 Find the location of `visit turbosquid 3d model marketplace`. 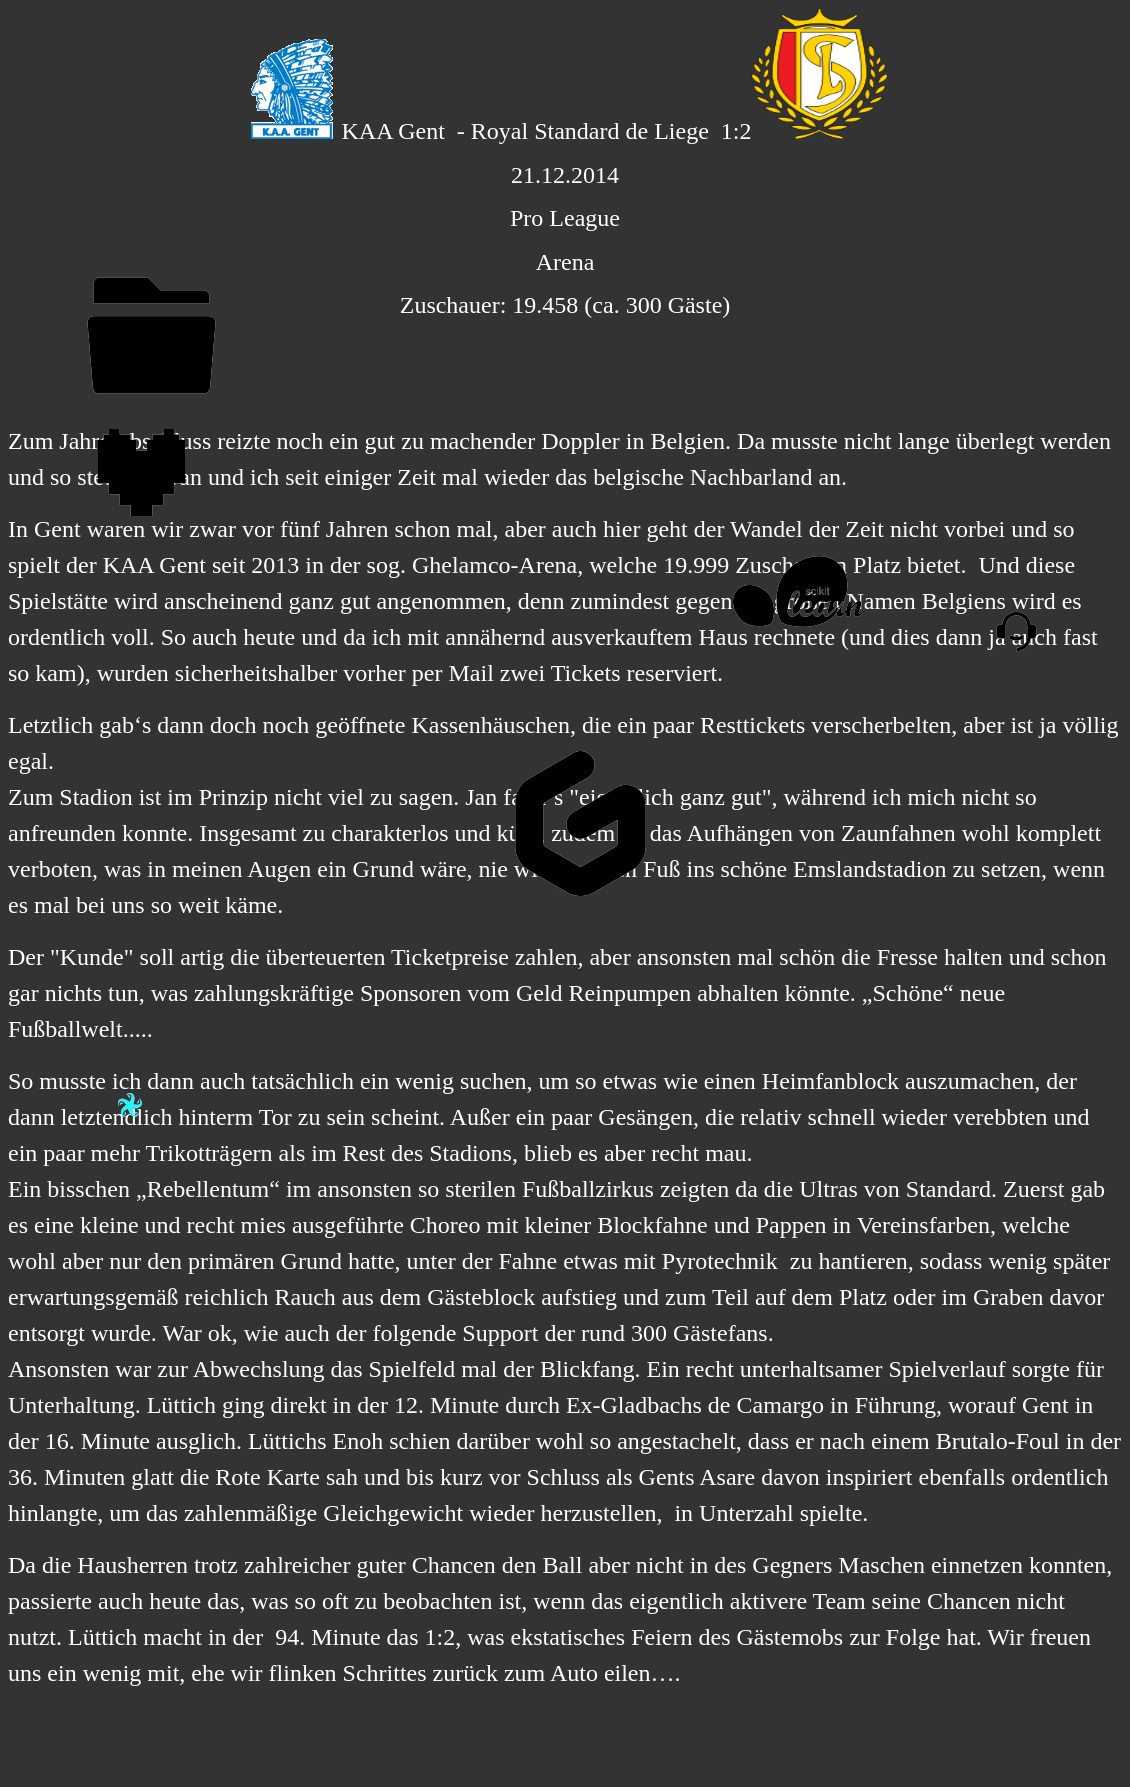

visit turbosquid 3d model marketplace is located at coordinates (130, 1105).